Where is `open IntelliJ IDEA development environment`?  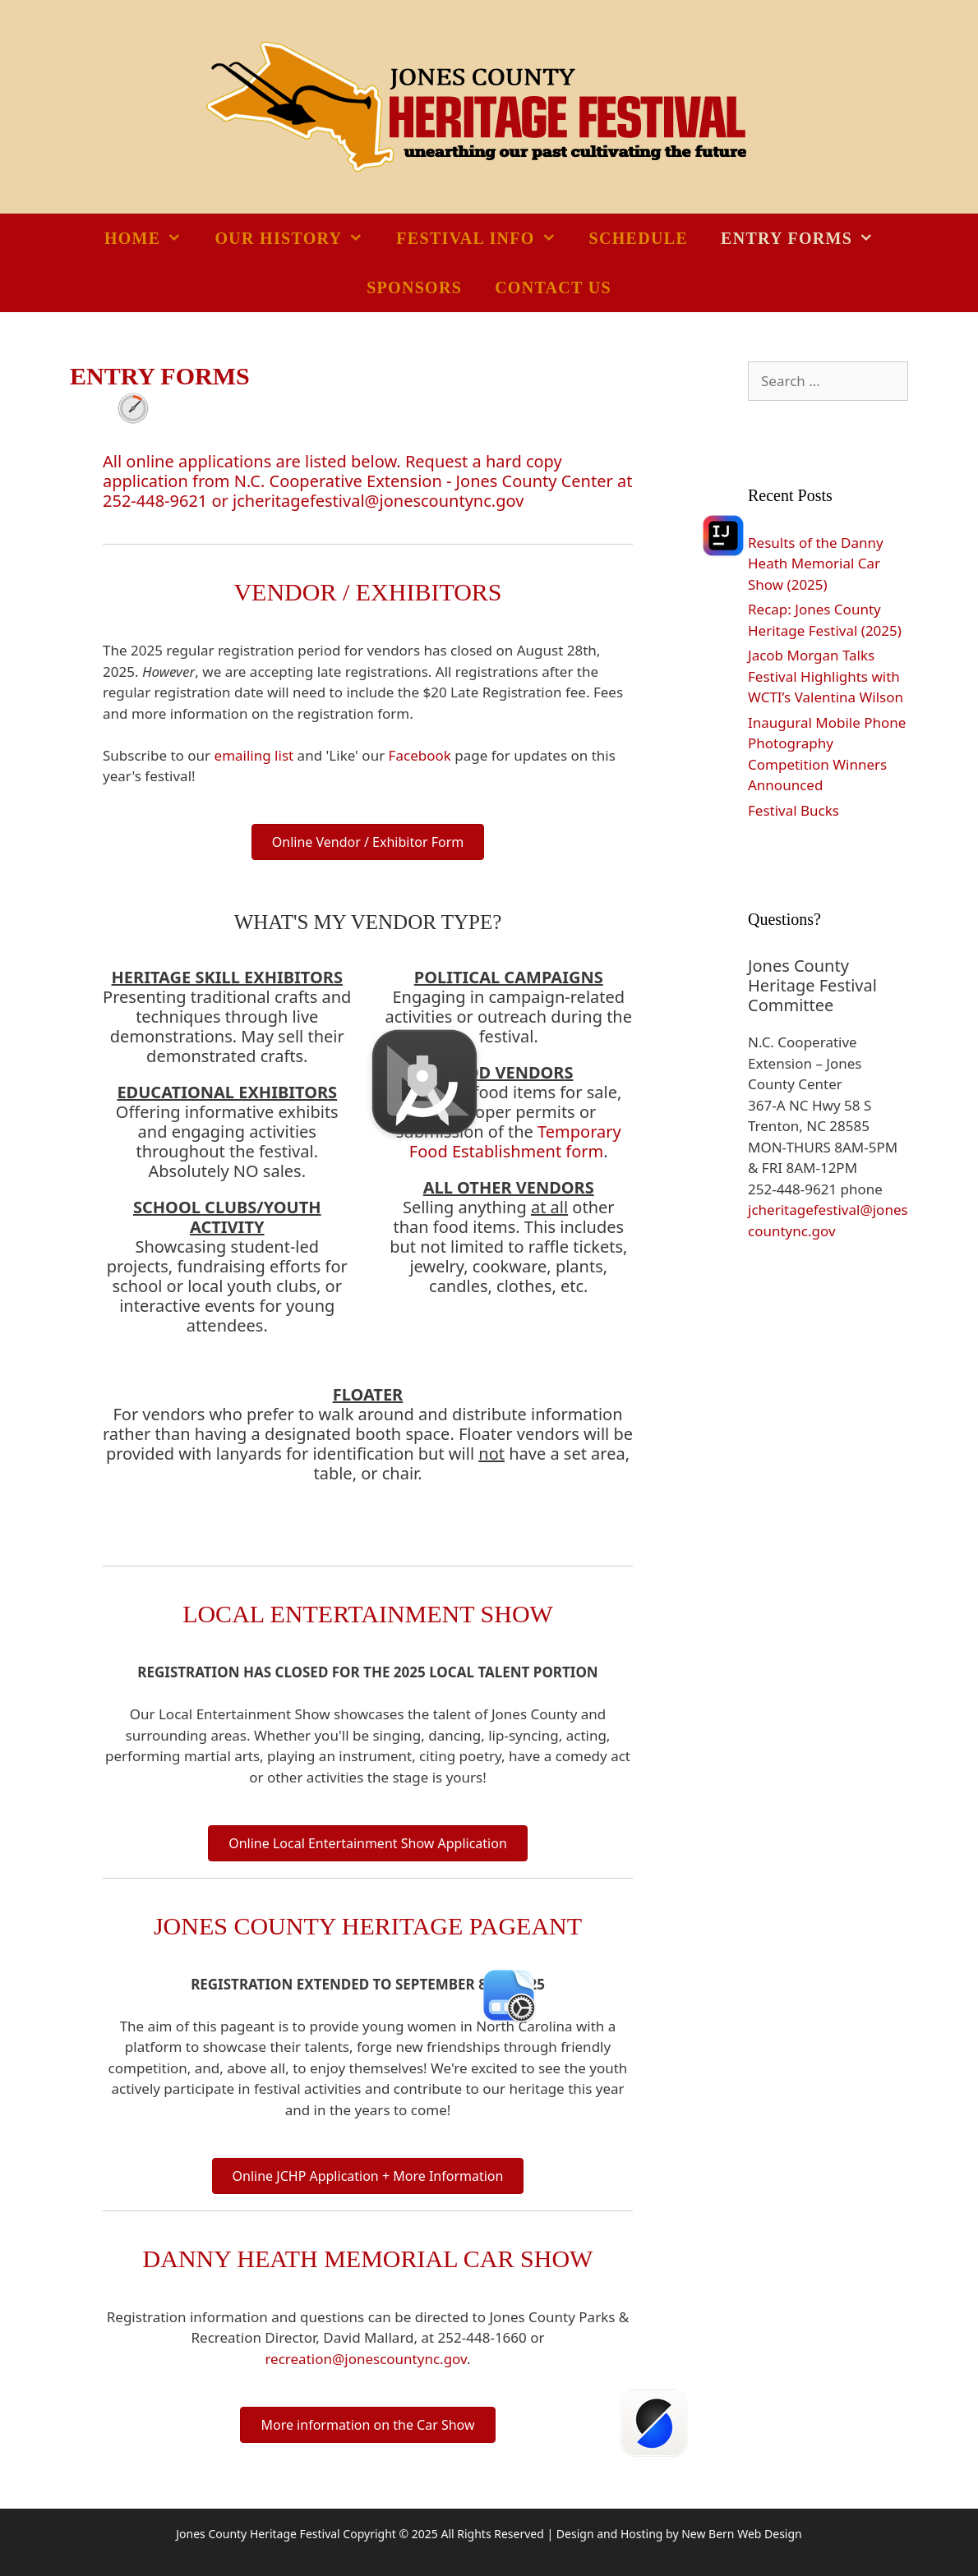 open IntelliJ IDEA development environment is located at coordinates (723, 536).